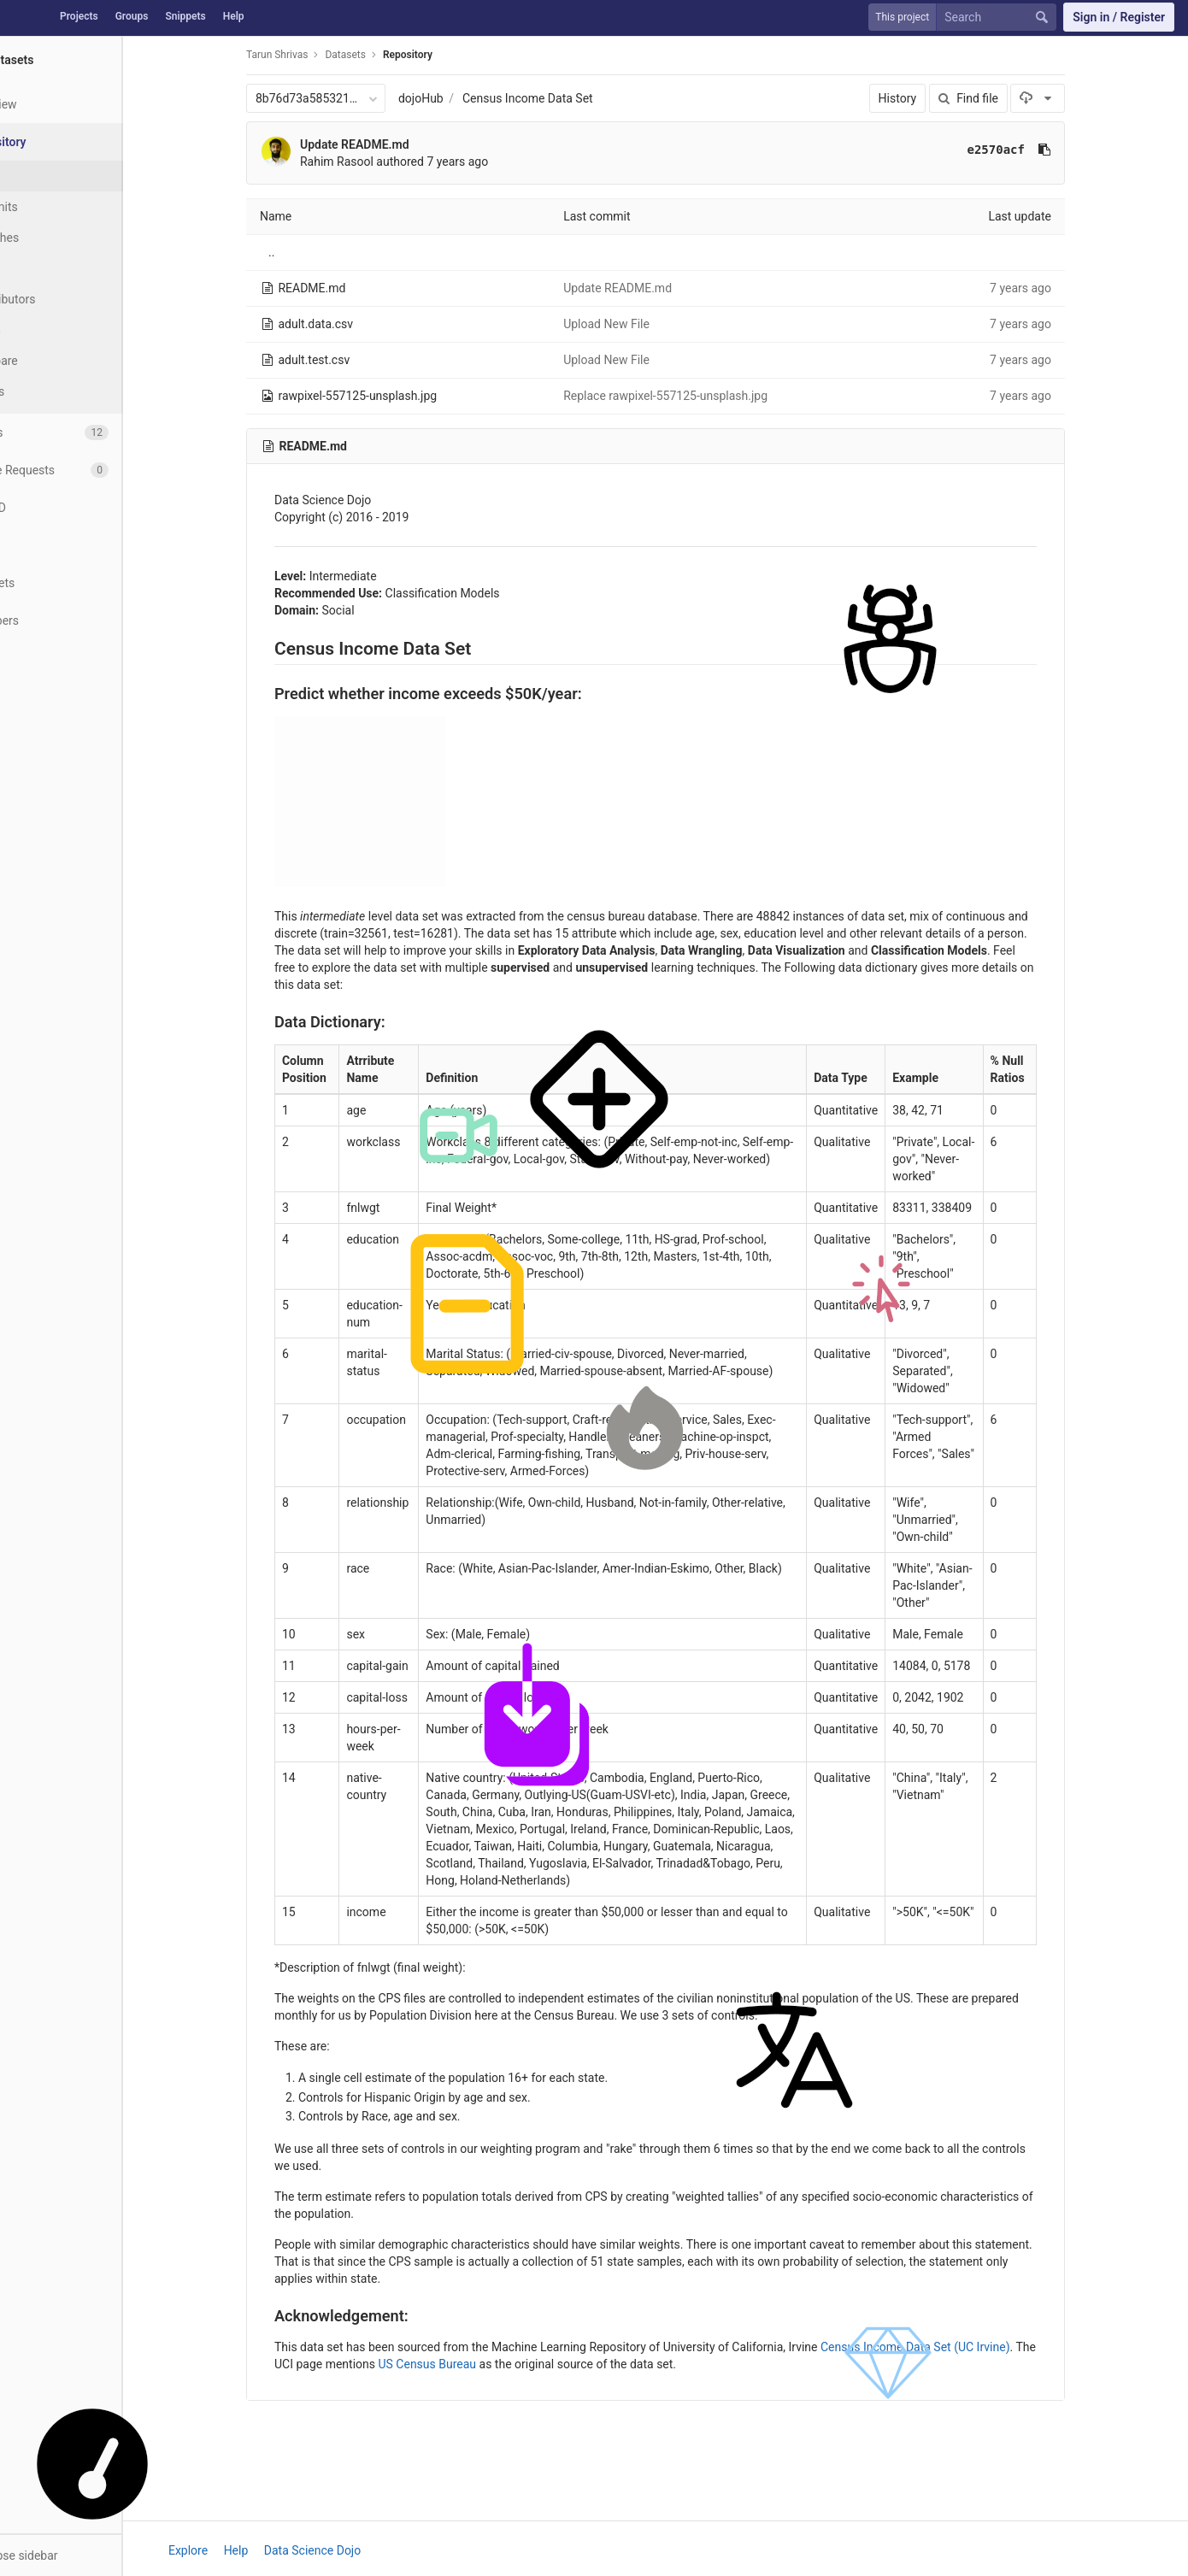  I want to click on report a bug or issue, so click(890, 638).